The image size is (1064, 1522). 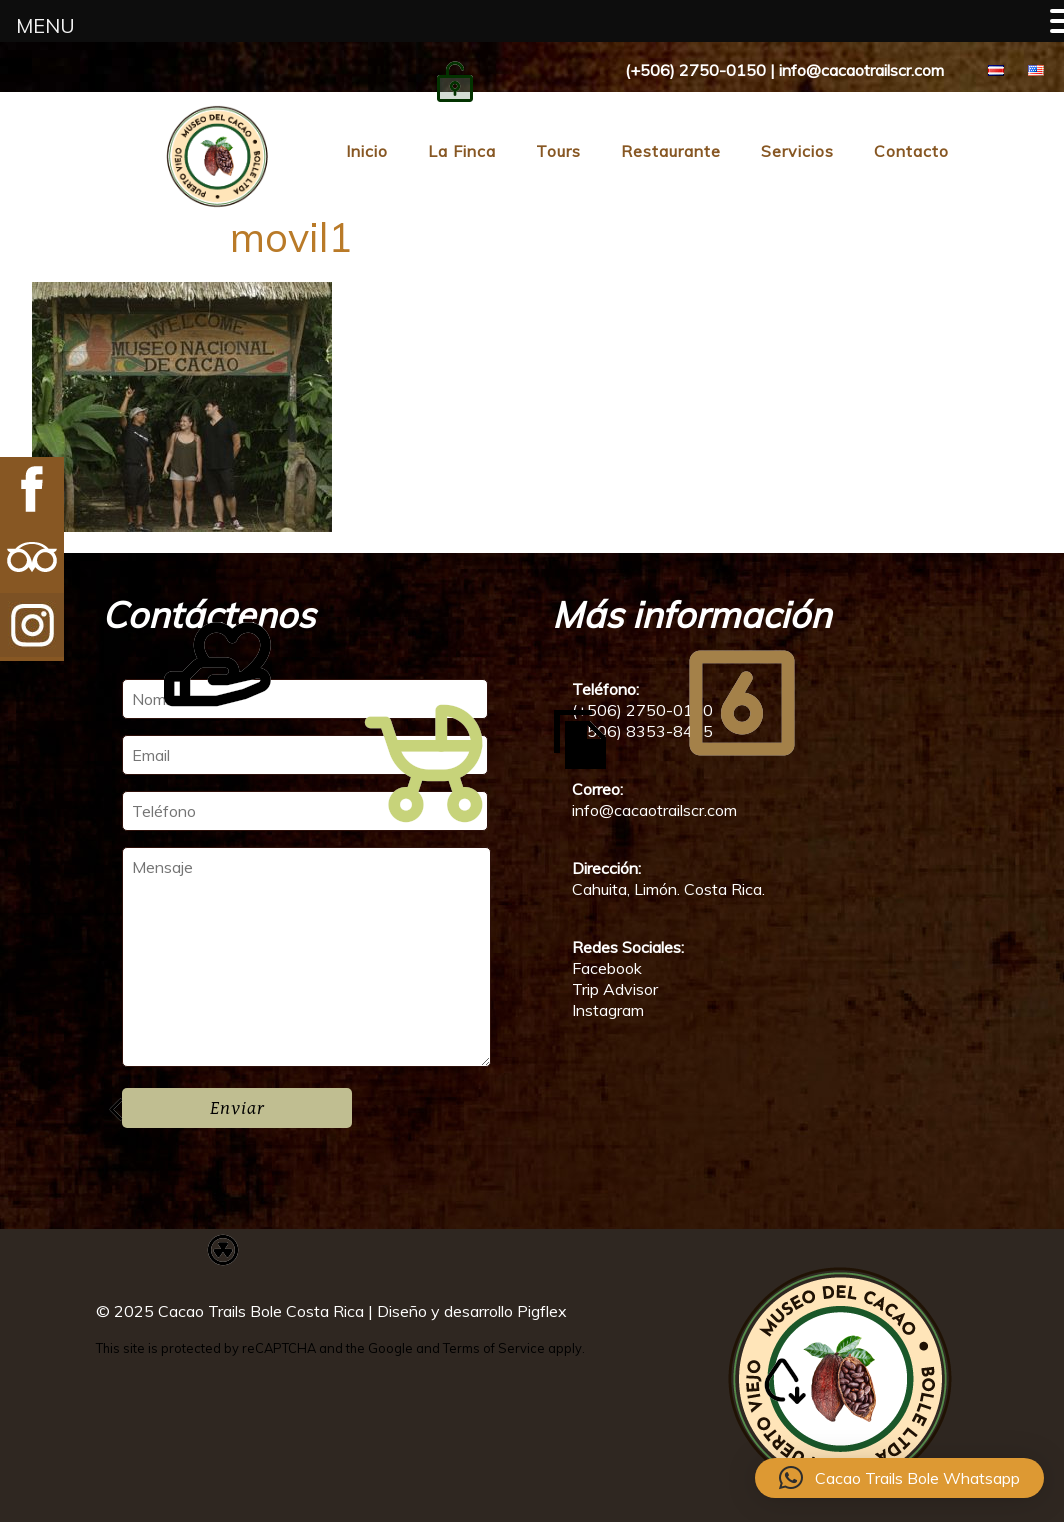 I want to click on access baby or parenting-related features, so click(x=429, y=763).